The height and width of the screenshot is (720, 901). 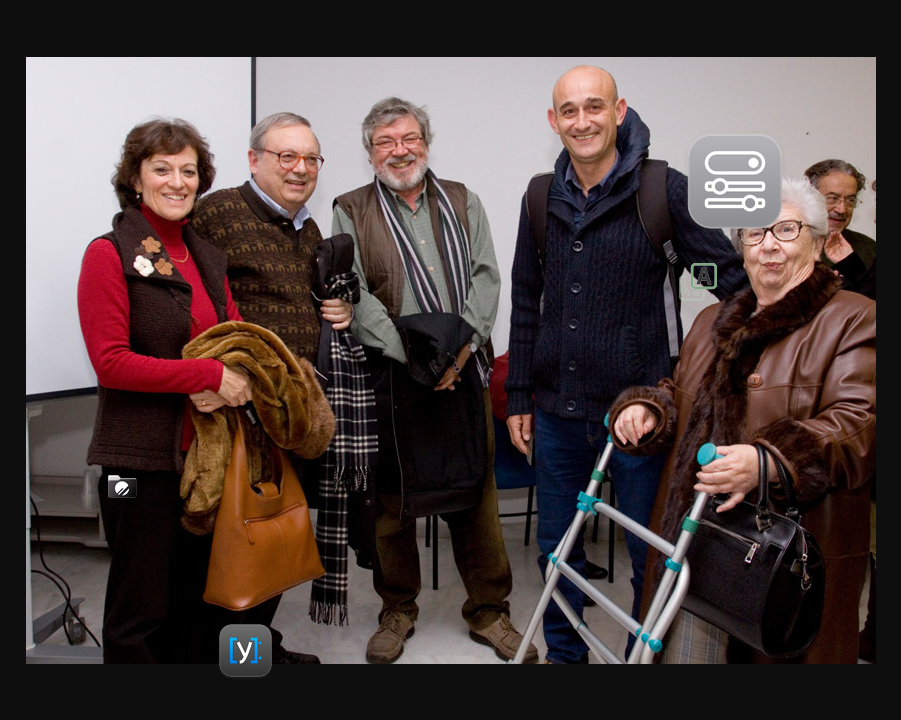 I want to click on access language and region settings, so click(x=698, y=282).